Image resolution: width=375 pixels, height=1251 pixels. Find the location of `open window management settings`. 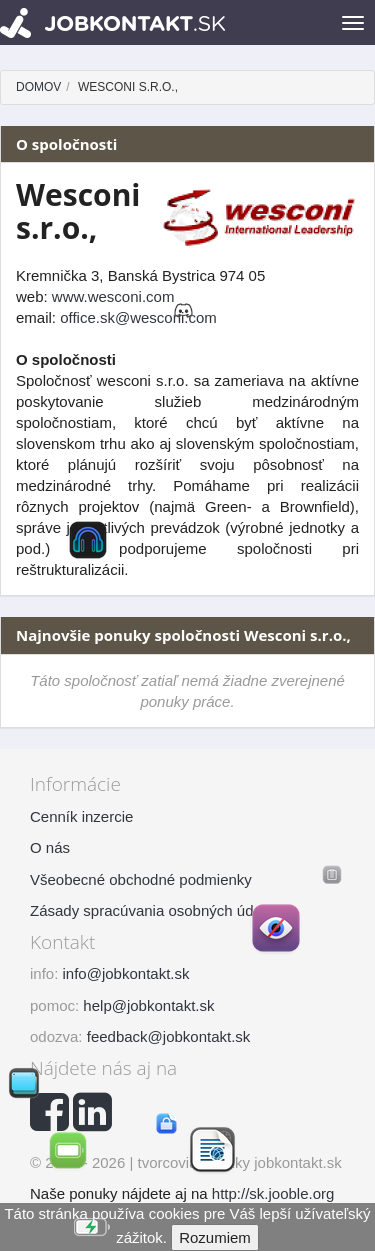

open window management settings is located at coordinates (24, 1083).